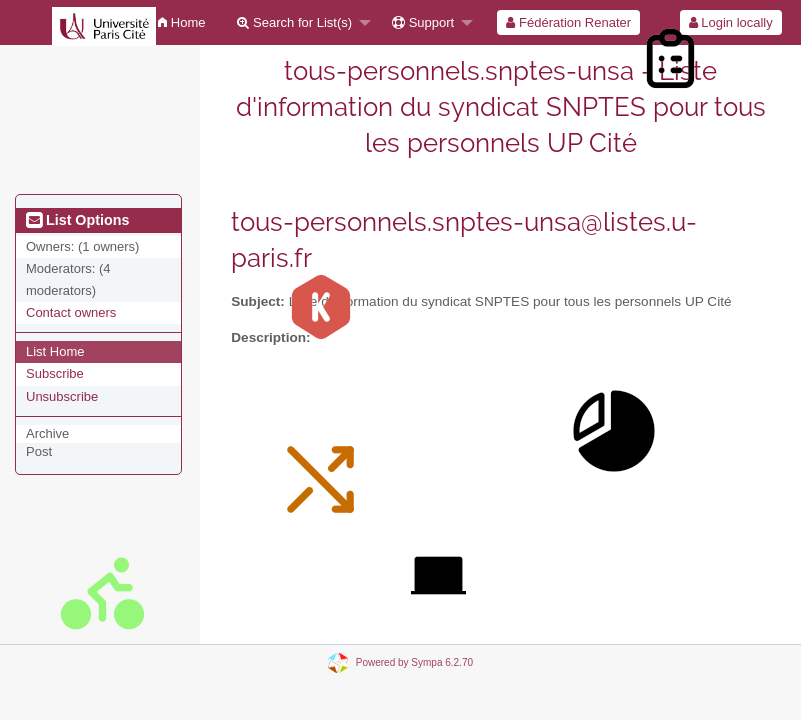  Describe the element at coordinates (614, 431) in the screenshot. I see `view analytics breakdown` at that location.